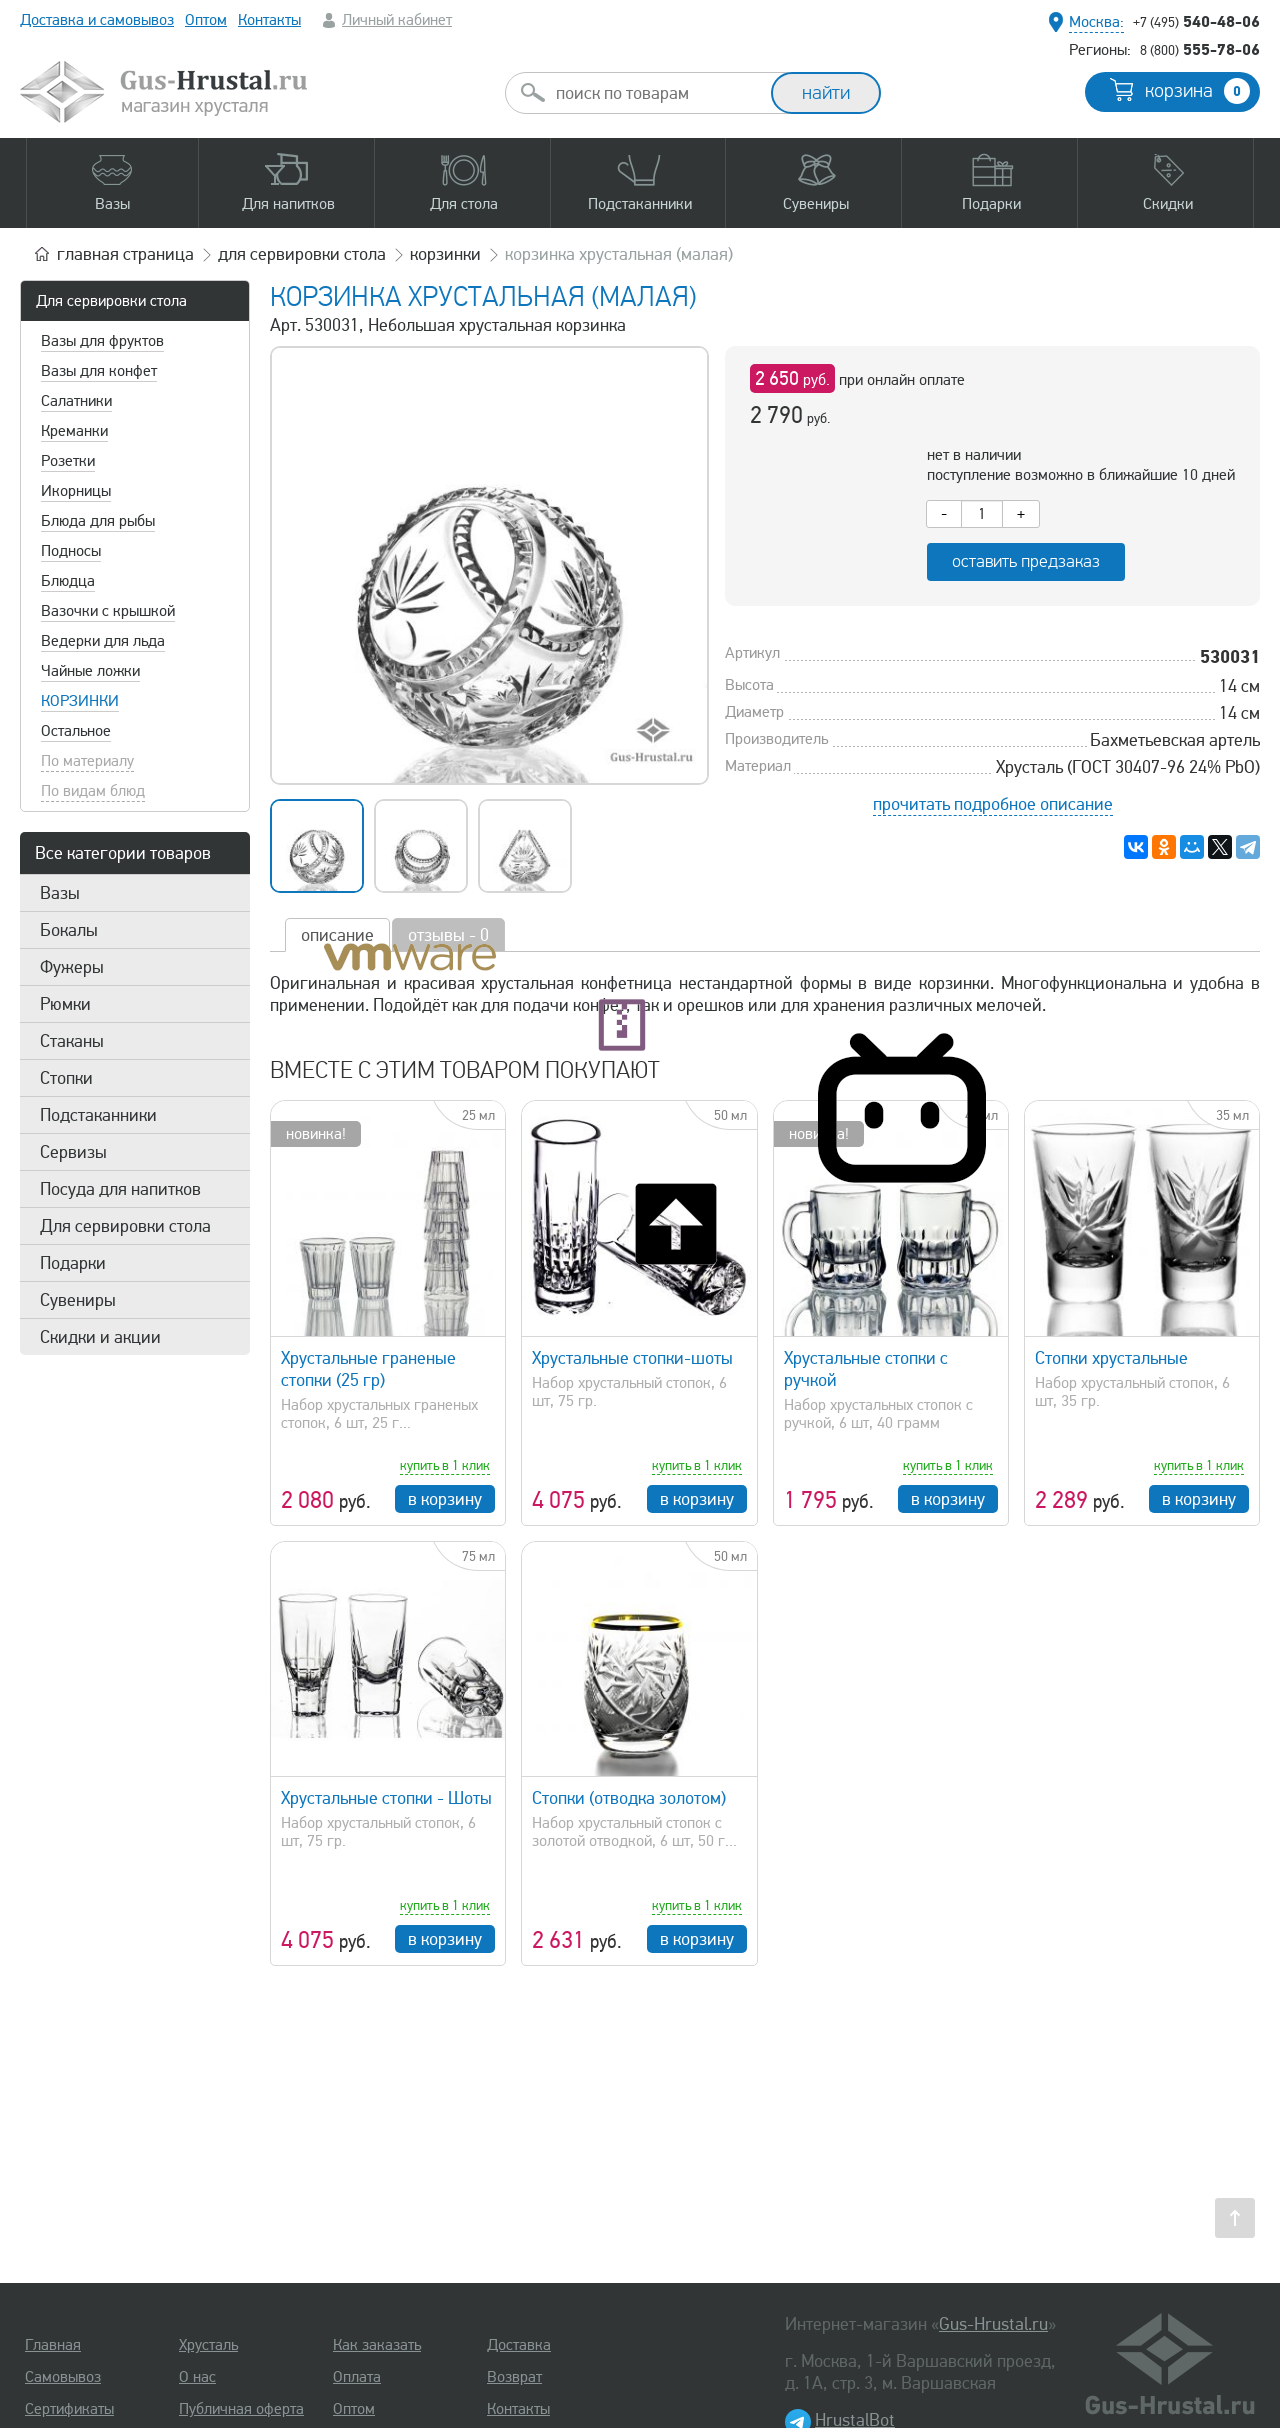 The width and height of the screenshot is (1280, 2428). Describe the element at coordinates (676, 1224) in the screenshot. I see `upload a file or document` at that location.